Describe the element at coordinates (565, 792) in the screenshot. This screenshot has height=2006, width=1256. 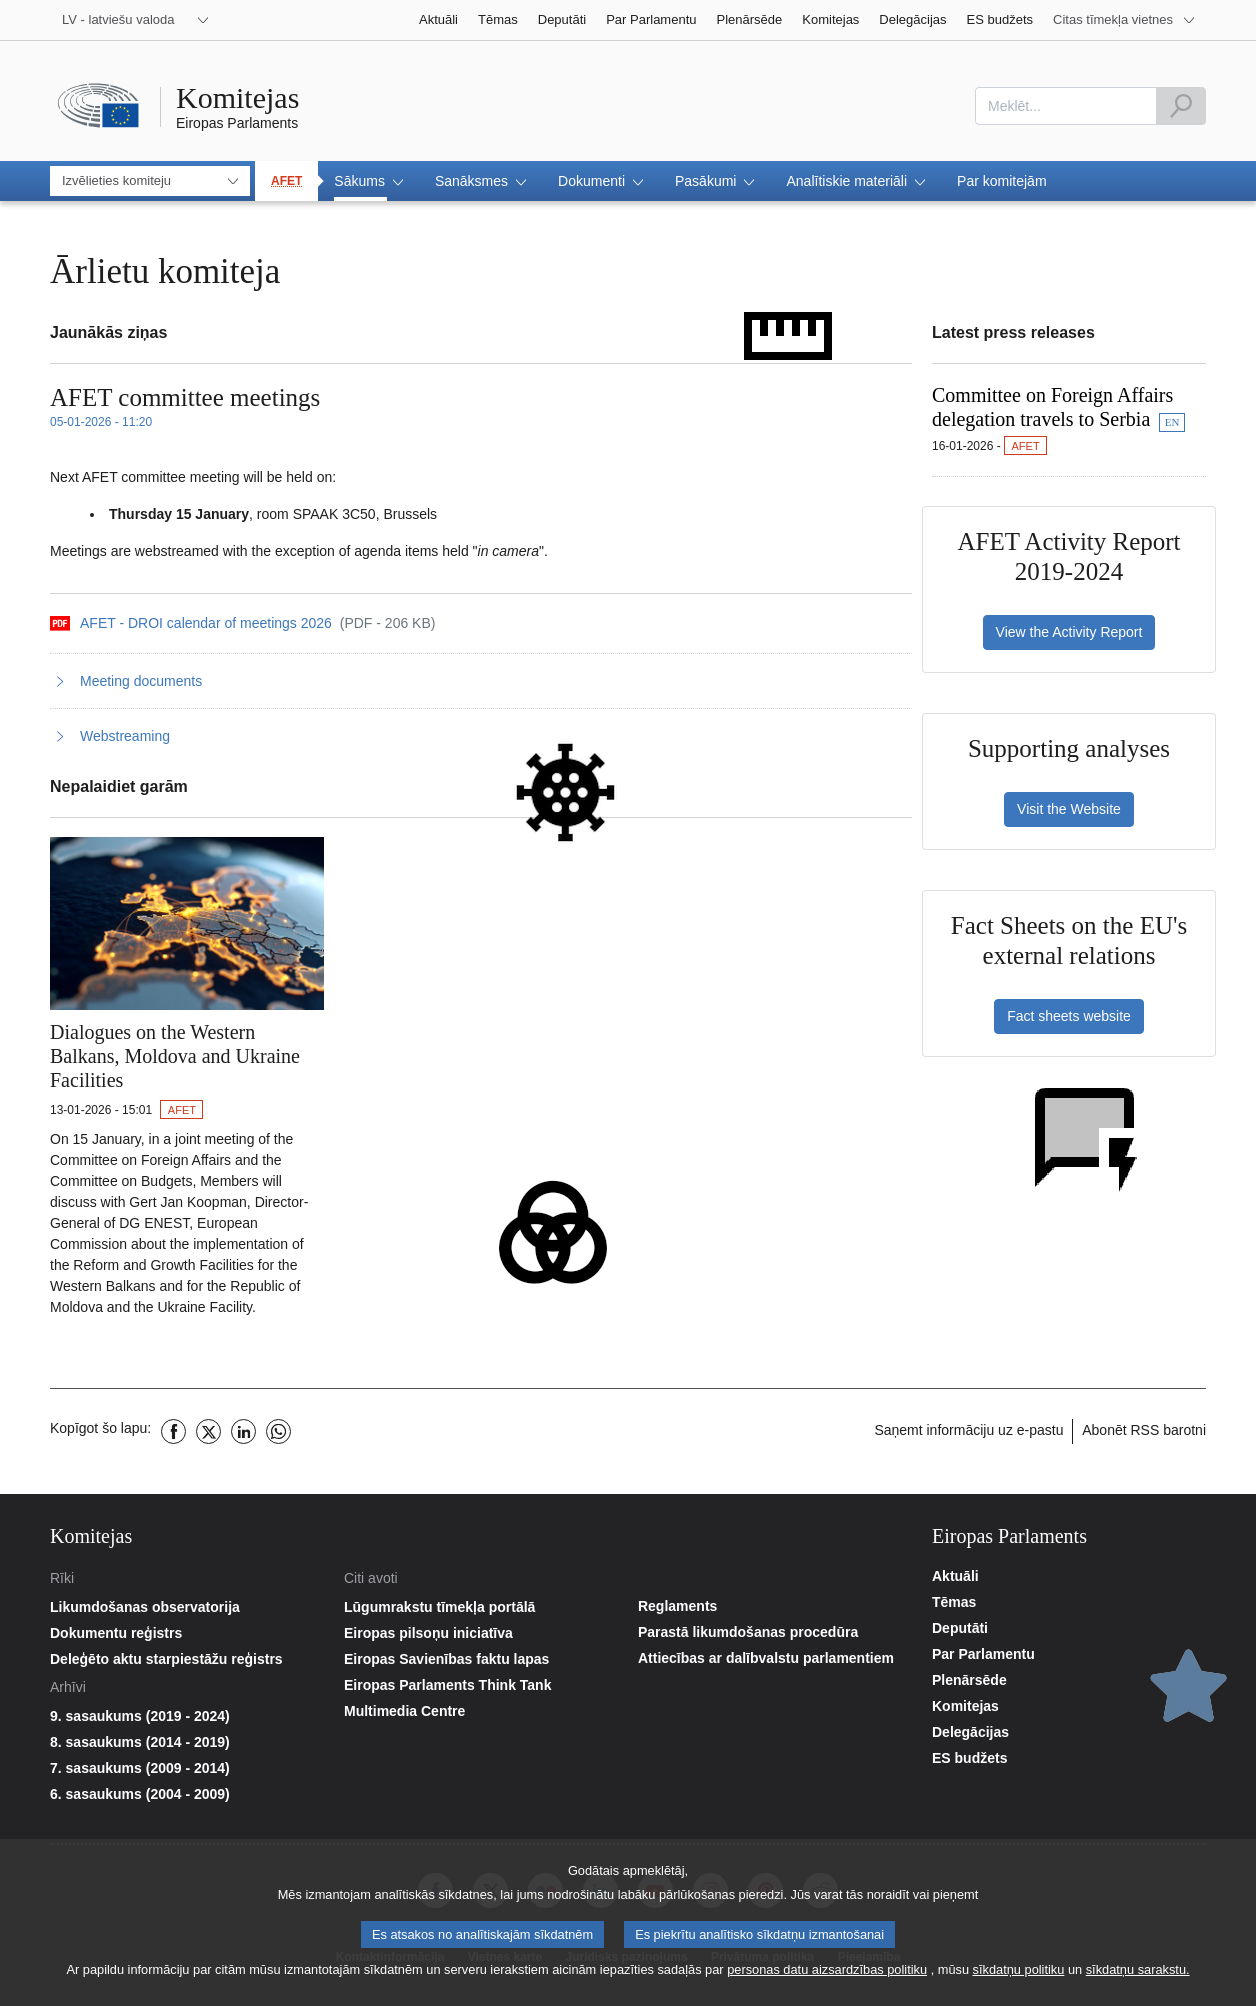
I see `view coronavirus or COVID-19 related information` at that location.